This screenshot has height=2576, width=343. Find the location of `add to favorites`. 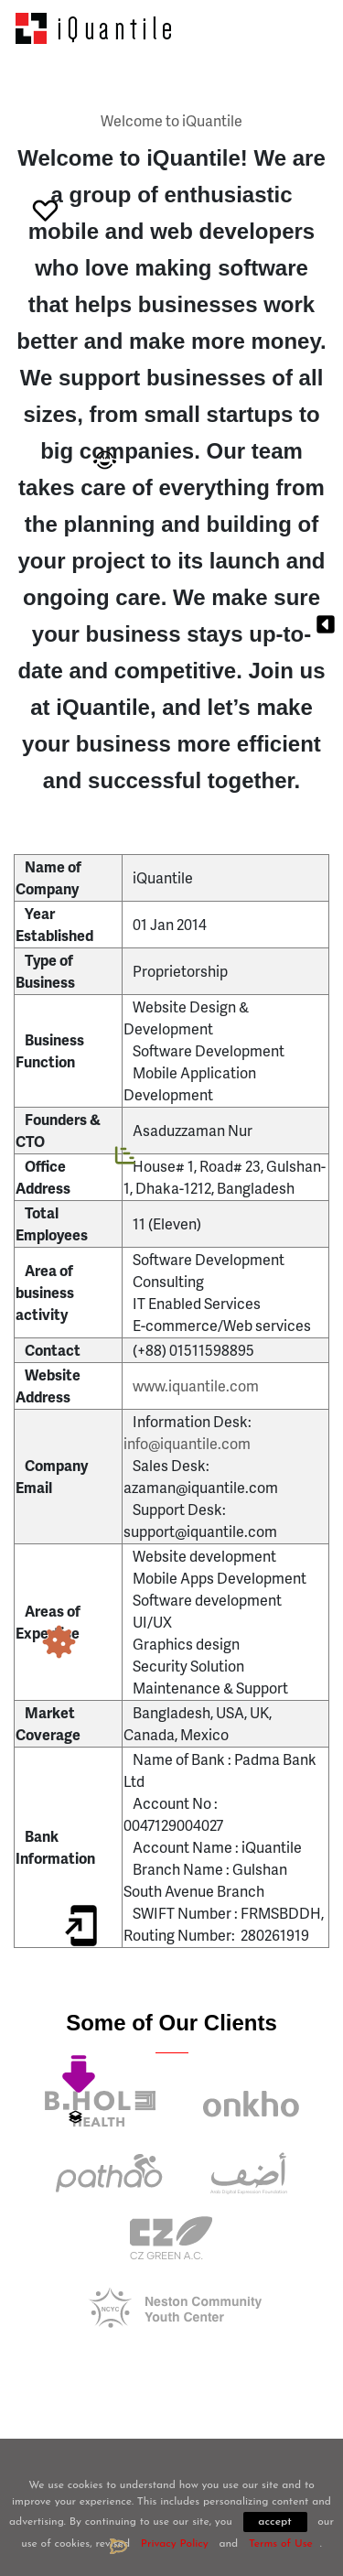

add to favorites is located at coordinates (45, 210).